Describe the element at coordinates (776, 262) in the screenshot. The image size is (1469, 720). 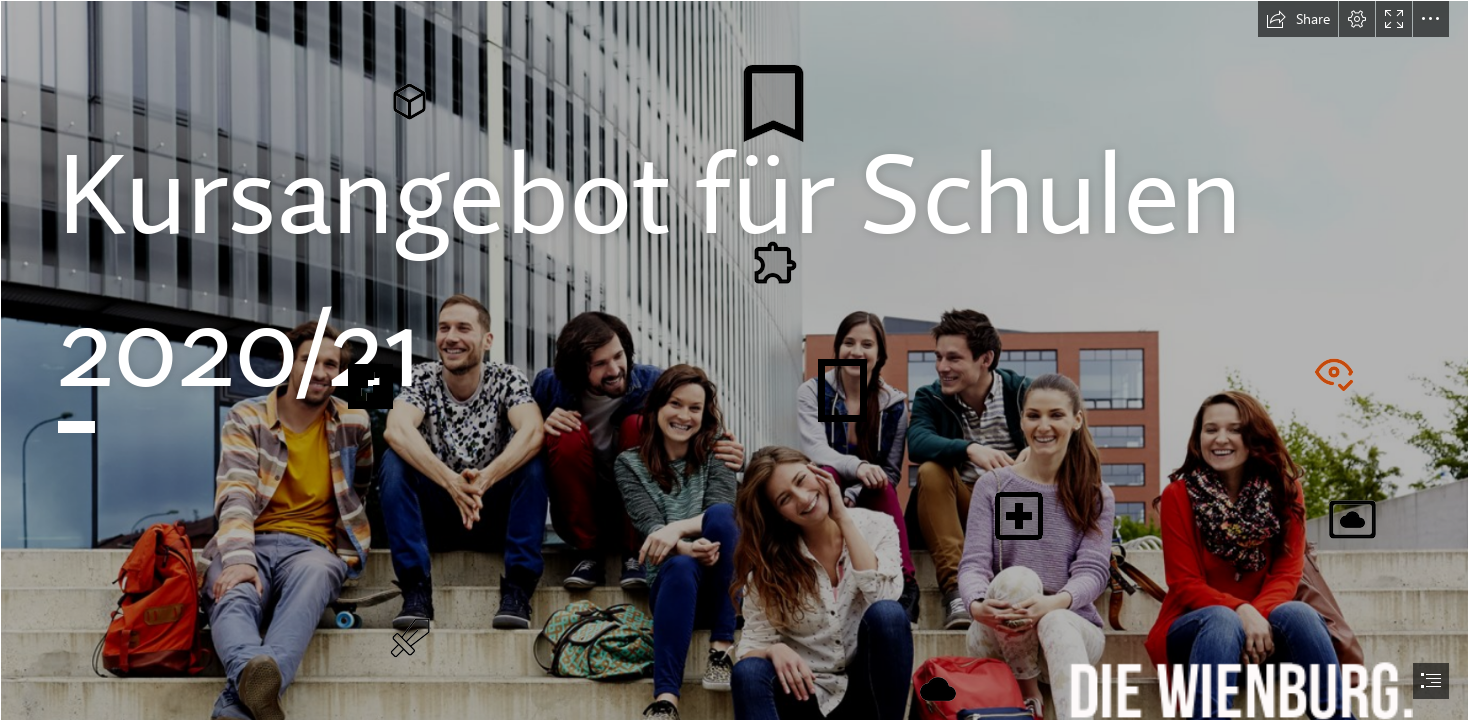
I see `access browser extensions or add-ons` at that location.